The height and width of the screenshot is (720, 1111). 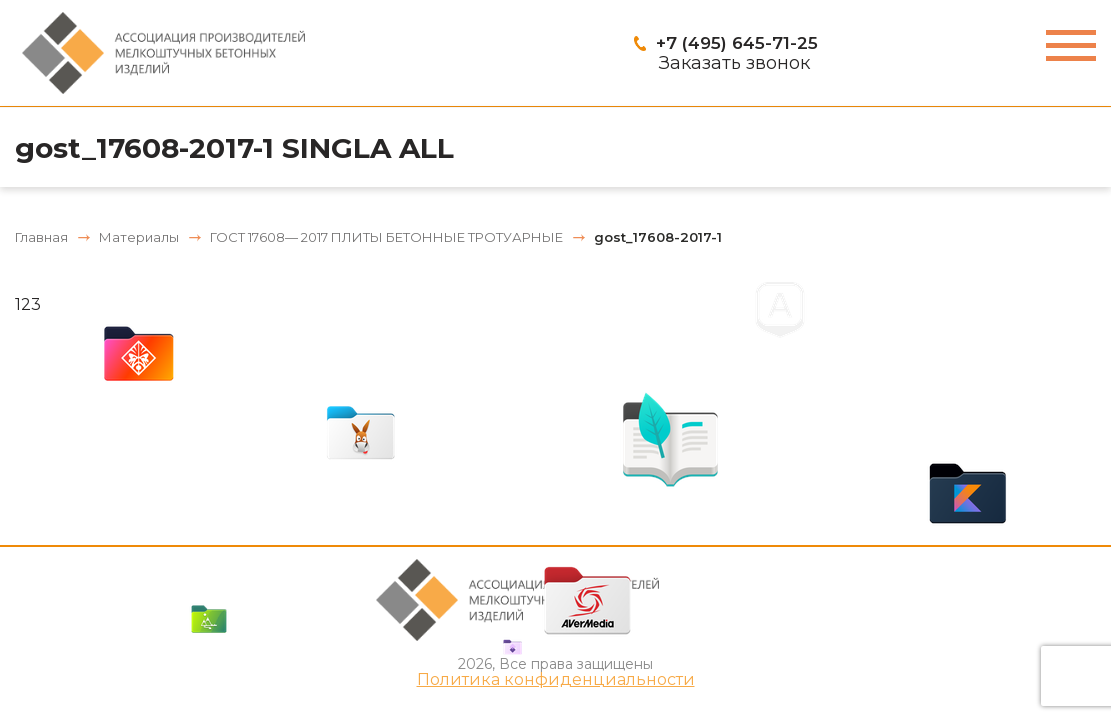 What do you see at coordinates (138, 355) in the screenshot?
I see `open HP Omen gaming software folder` at bounding box center [138, 355].